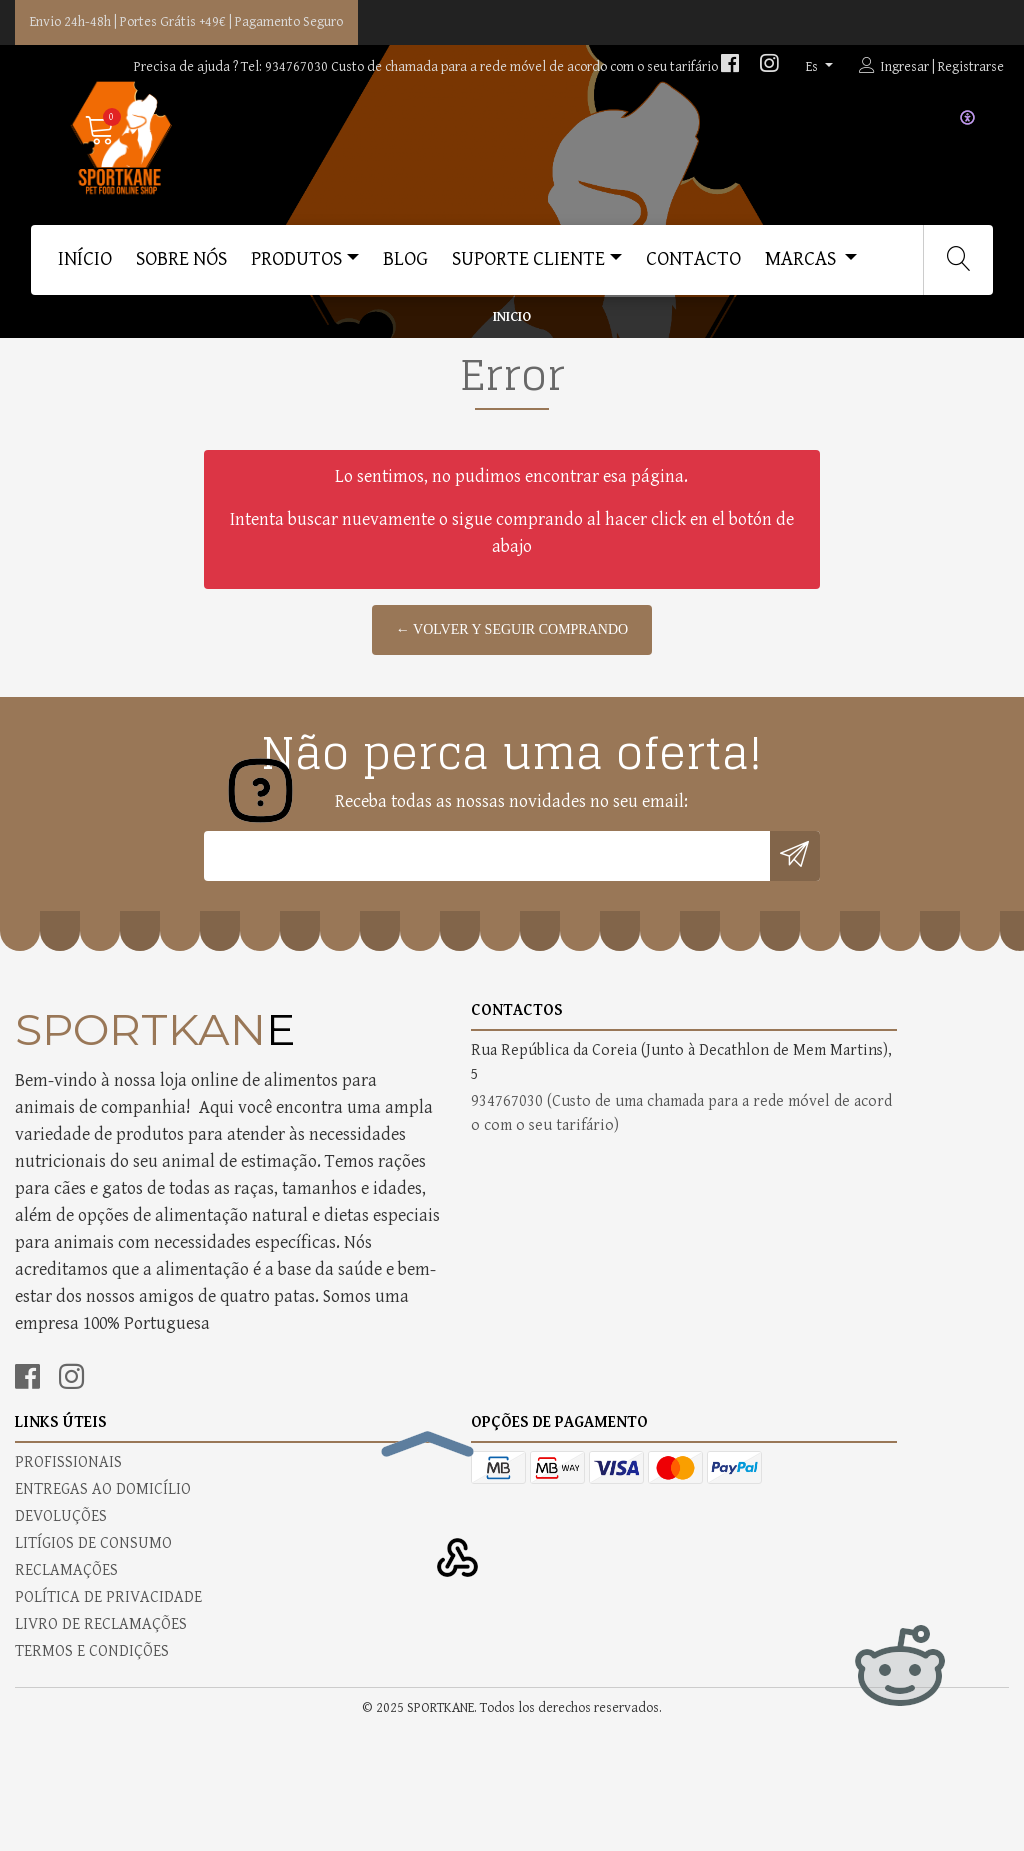 This screenshot has height=1851, width=1024. I want to click on open the Reddit app, so click(900, 1670).